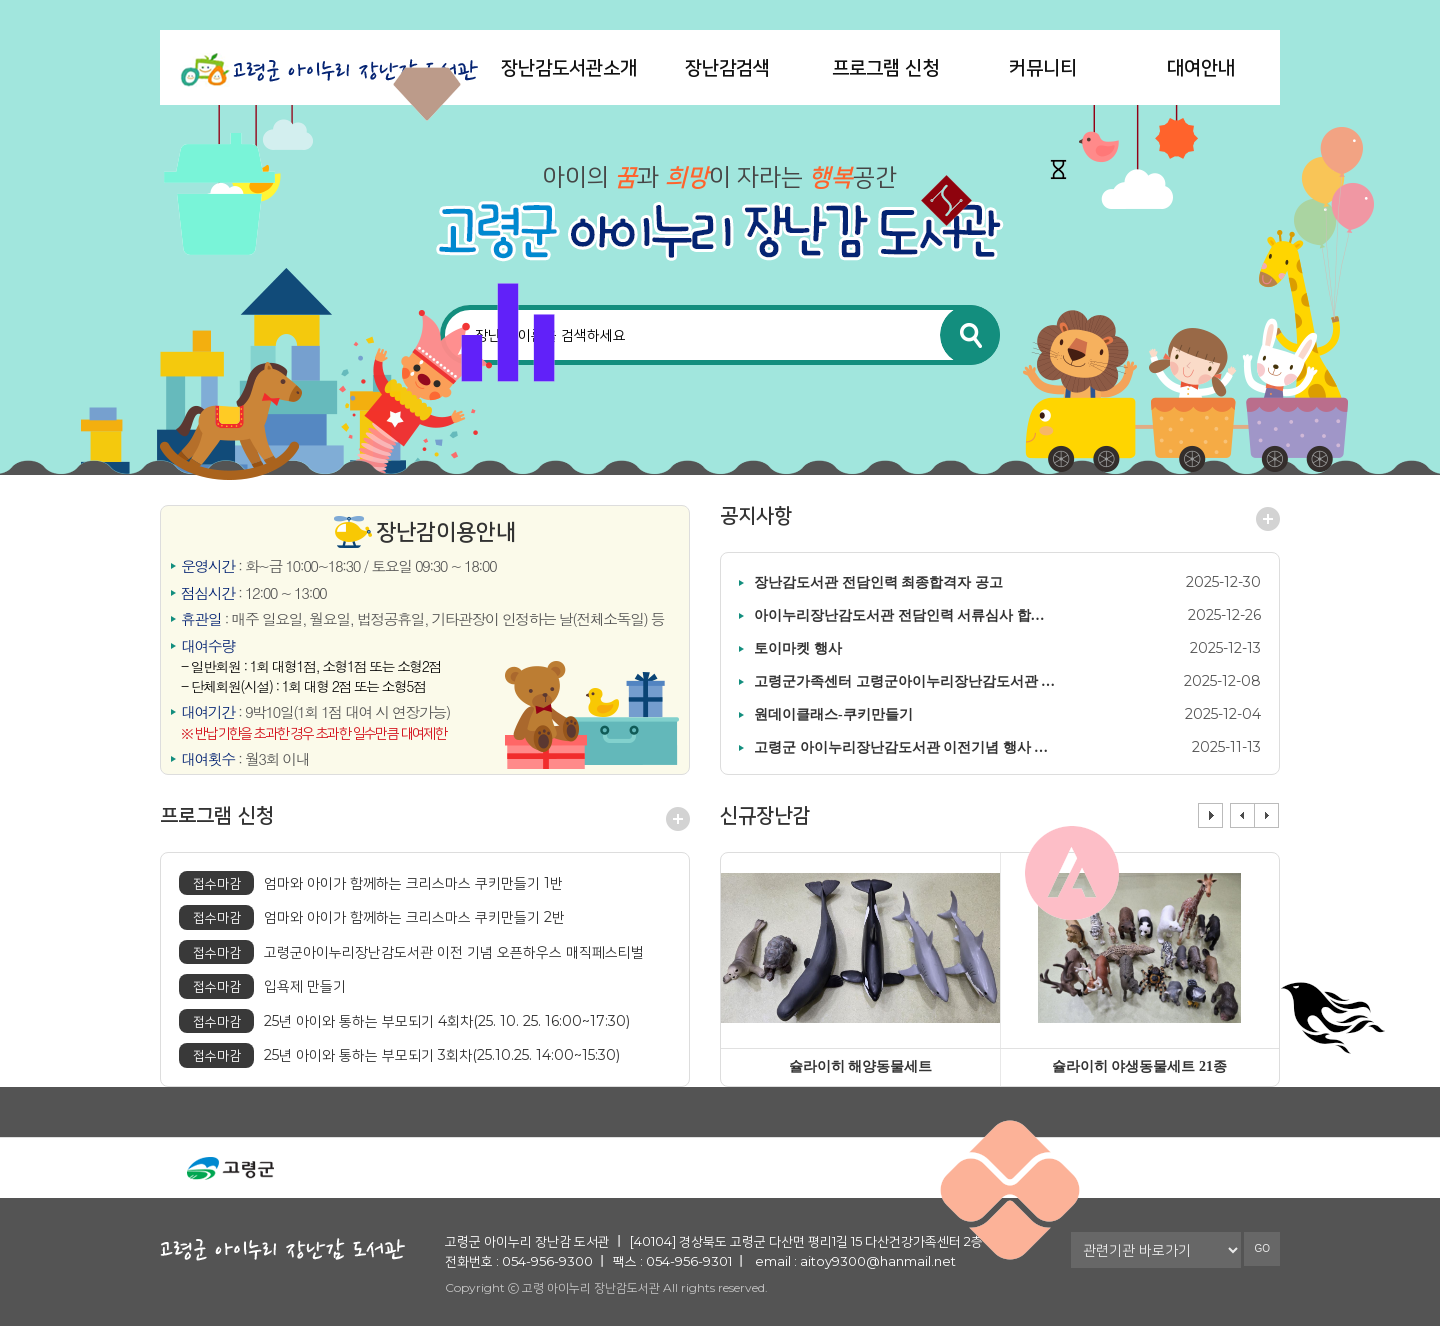 This screenshot has height=1326, width=1440. Describe the element at coordinates (1010, 1190) in the screenshot. I see `pay with pix instant payment` at that location.